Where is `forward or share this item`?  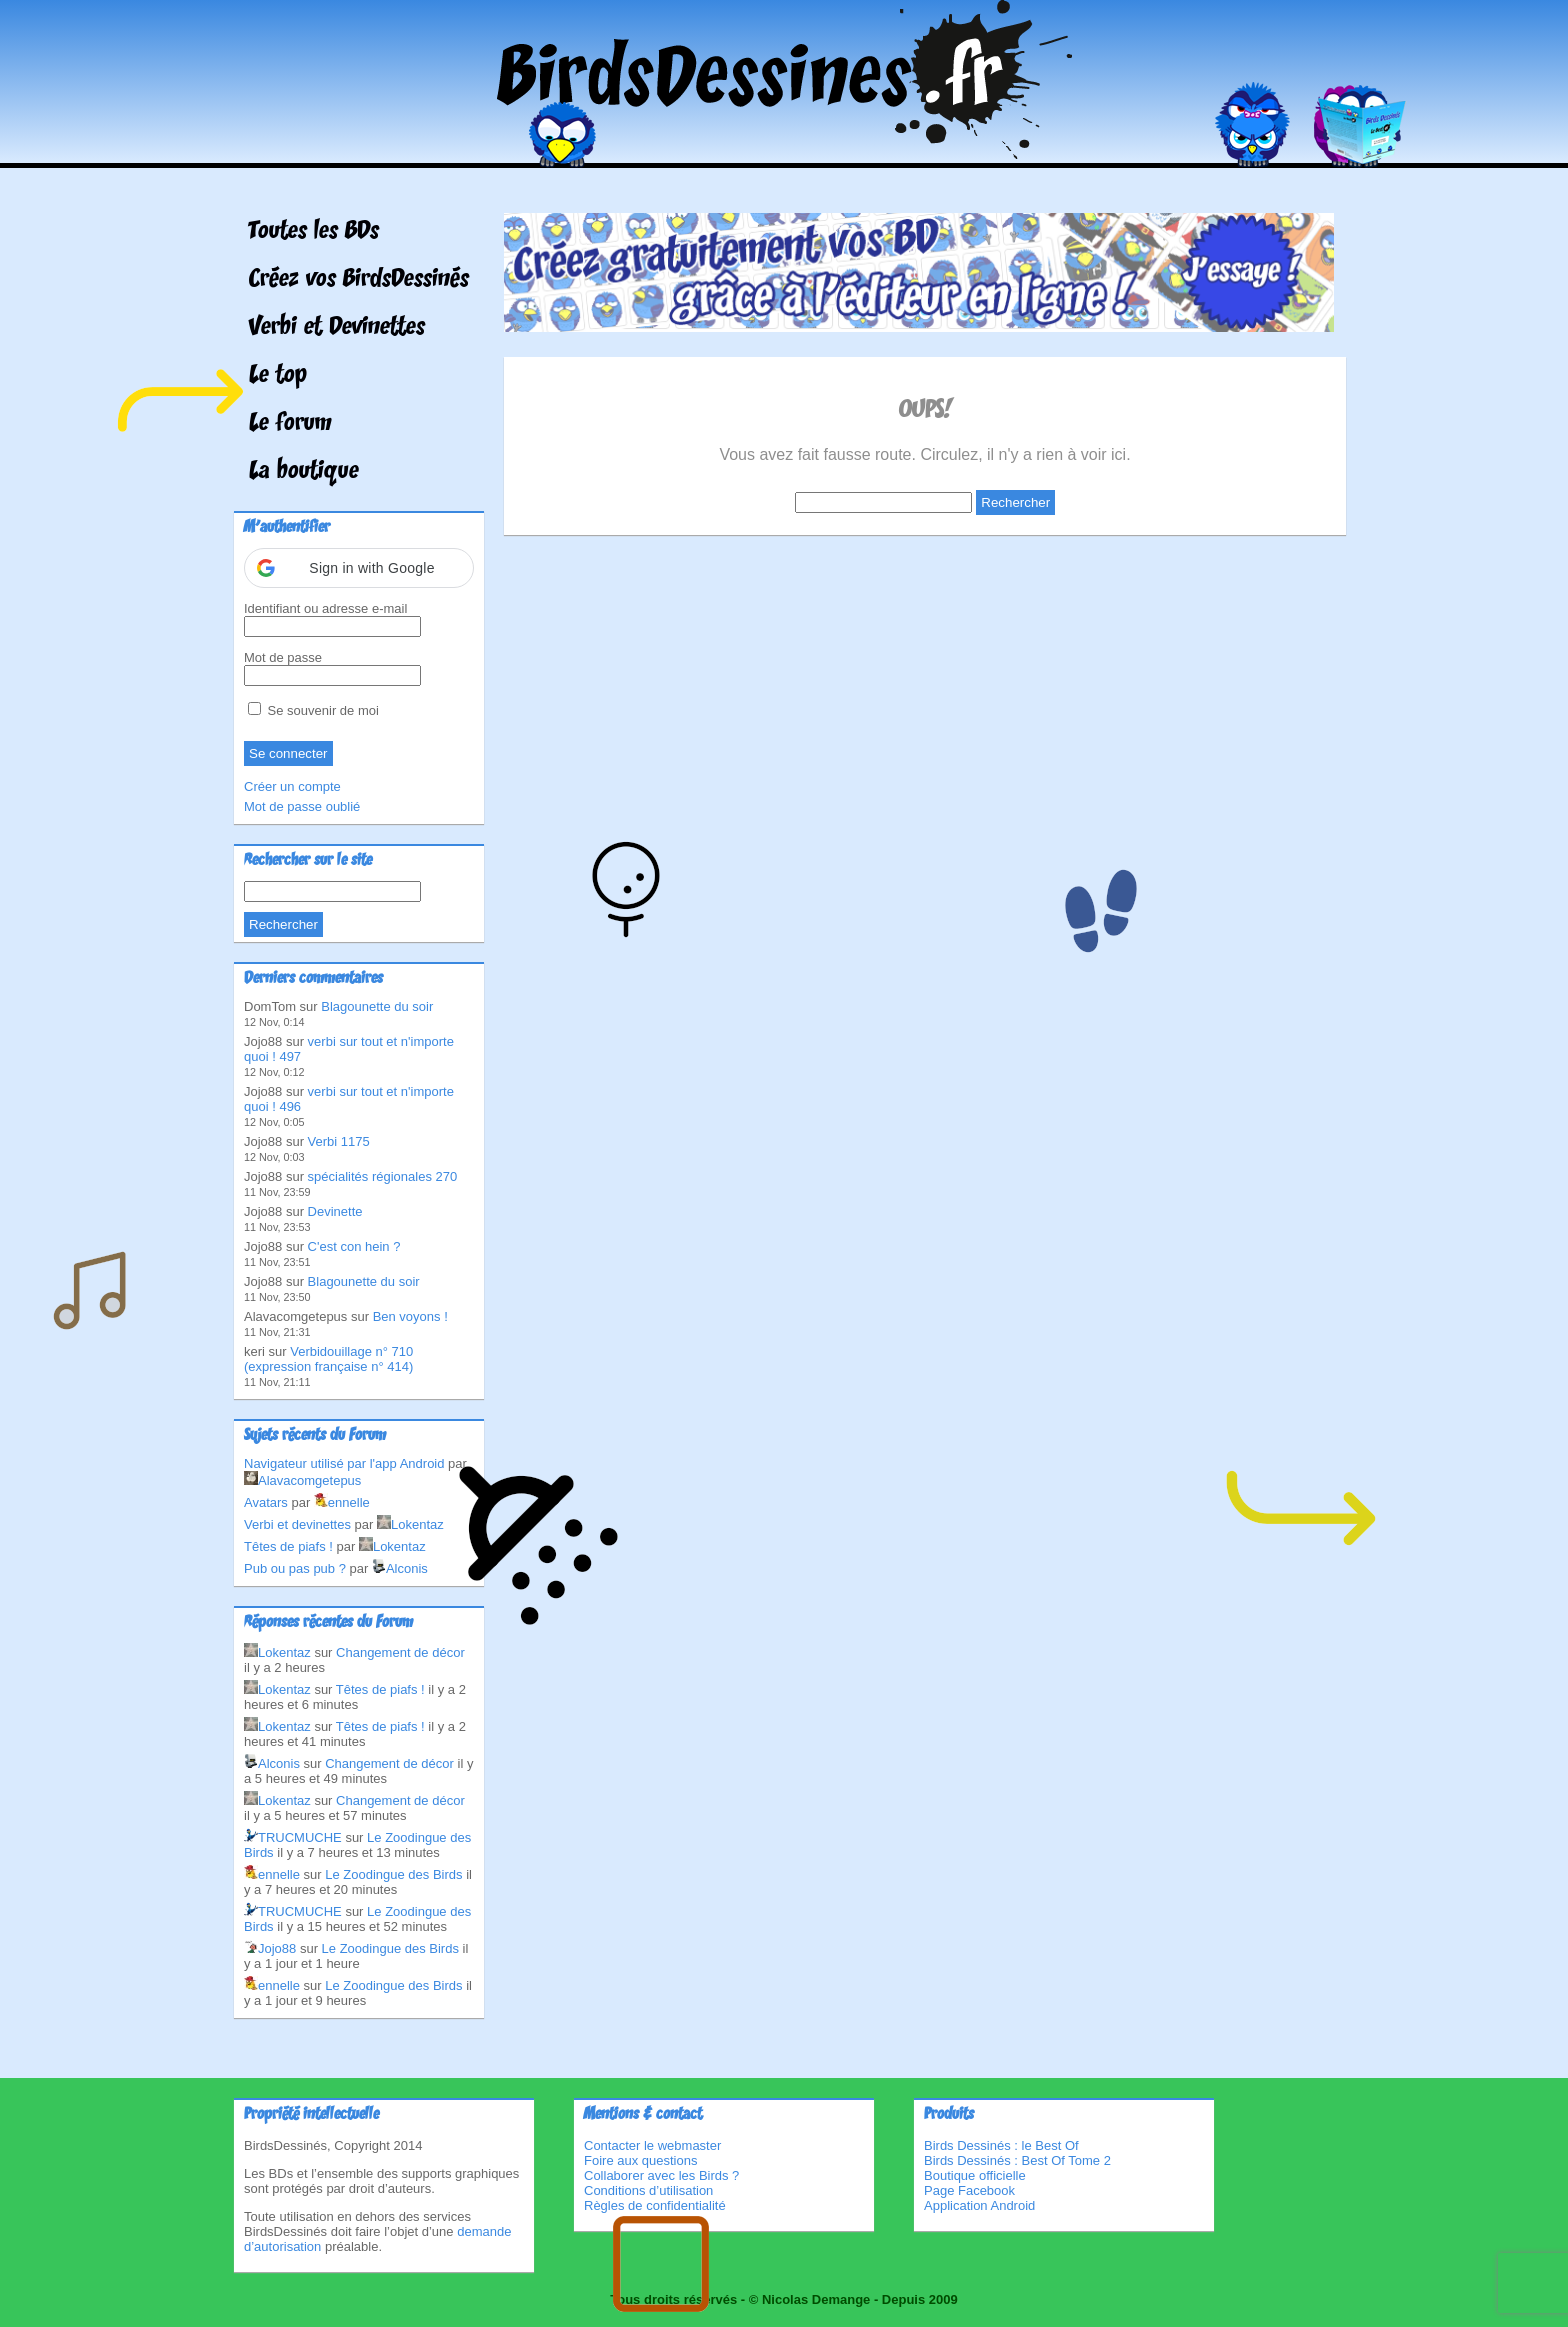
forward or share this item is located at coordinates (180, 400).